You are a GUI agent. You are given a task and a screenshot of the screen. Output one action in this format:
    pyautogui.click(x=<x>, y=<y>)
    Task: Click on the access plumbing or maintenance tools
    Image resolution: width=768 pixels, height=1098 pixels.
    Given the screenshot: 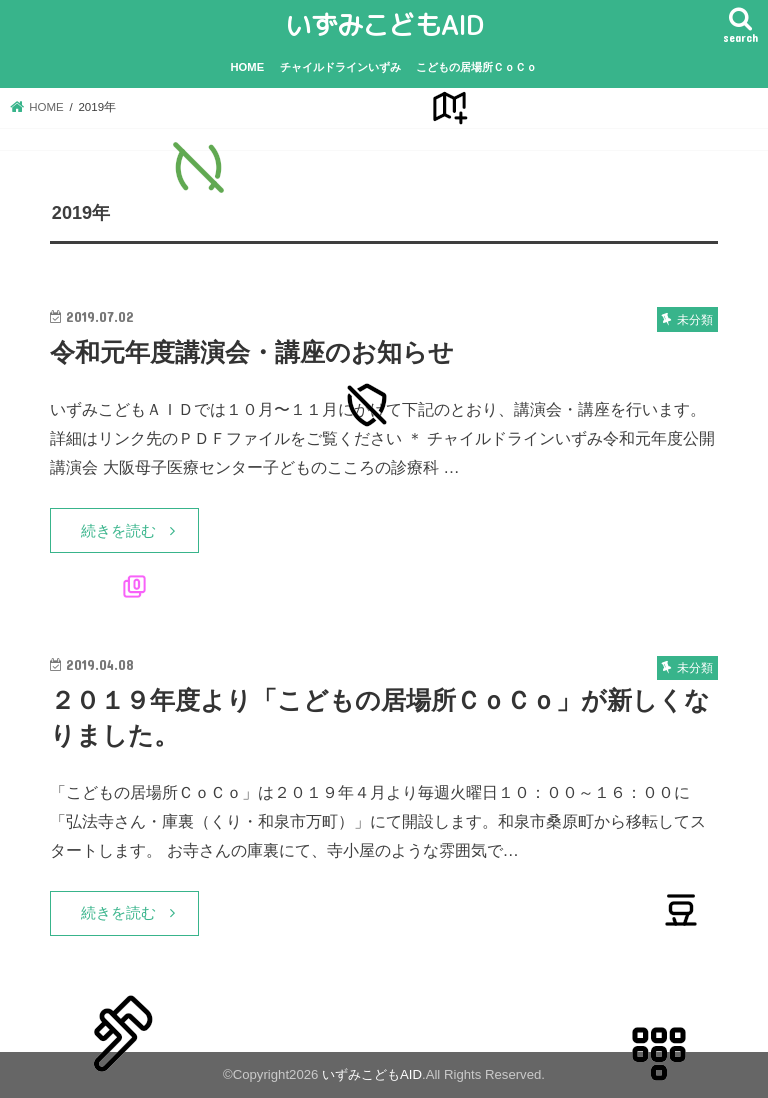 What is the action you would take?
    pyautogui.click(x=119, y=1033)
    